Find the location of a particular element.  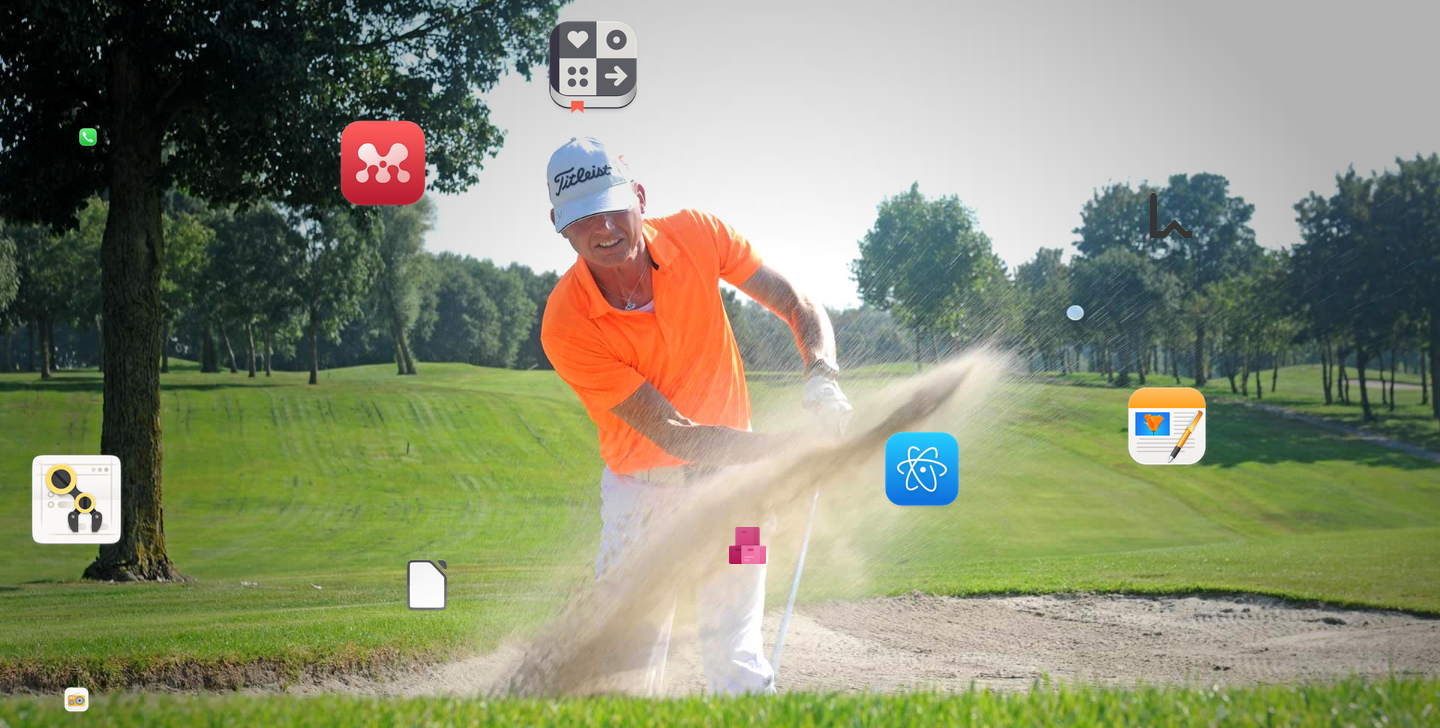

open libreoffice start center is located at coordinates (427, 585).